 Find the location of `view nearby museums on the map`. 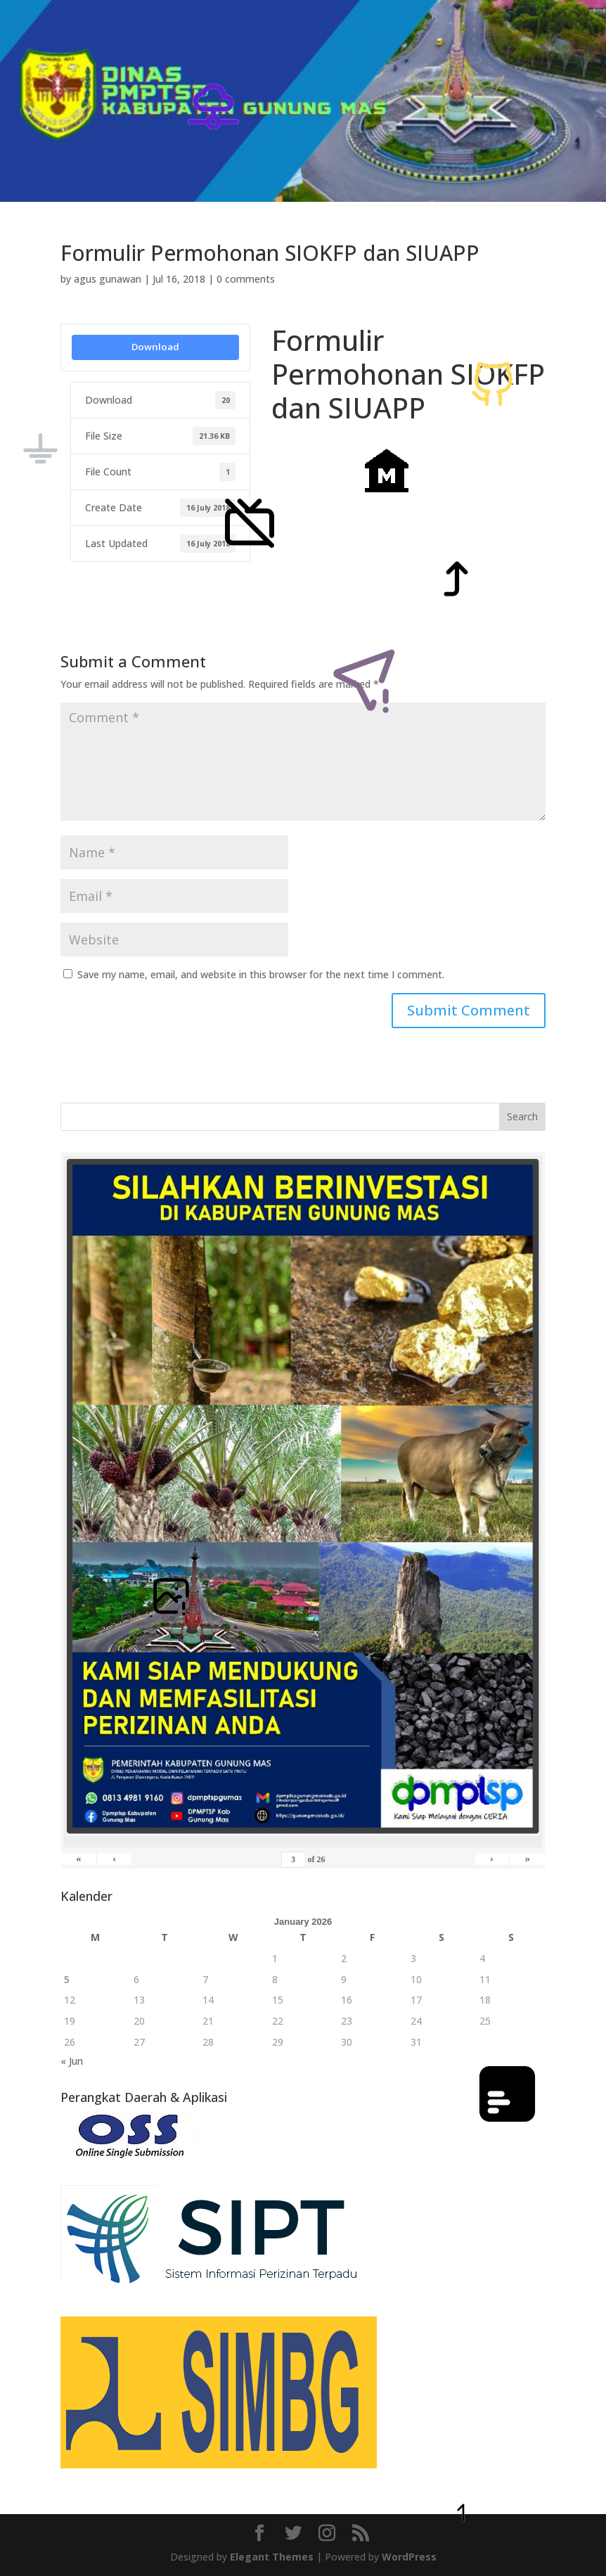

view nearby museums on the map is located at coordinates (387, 470).